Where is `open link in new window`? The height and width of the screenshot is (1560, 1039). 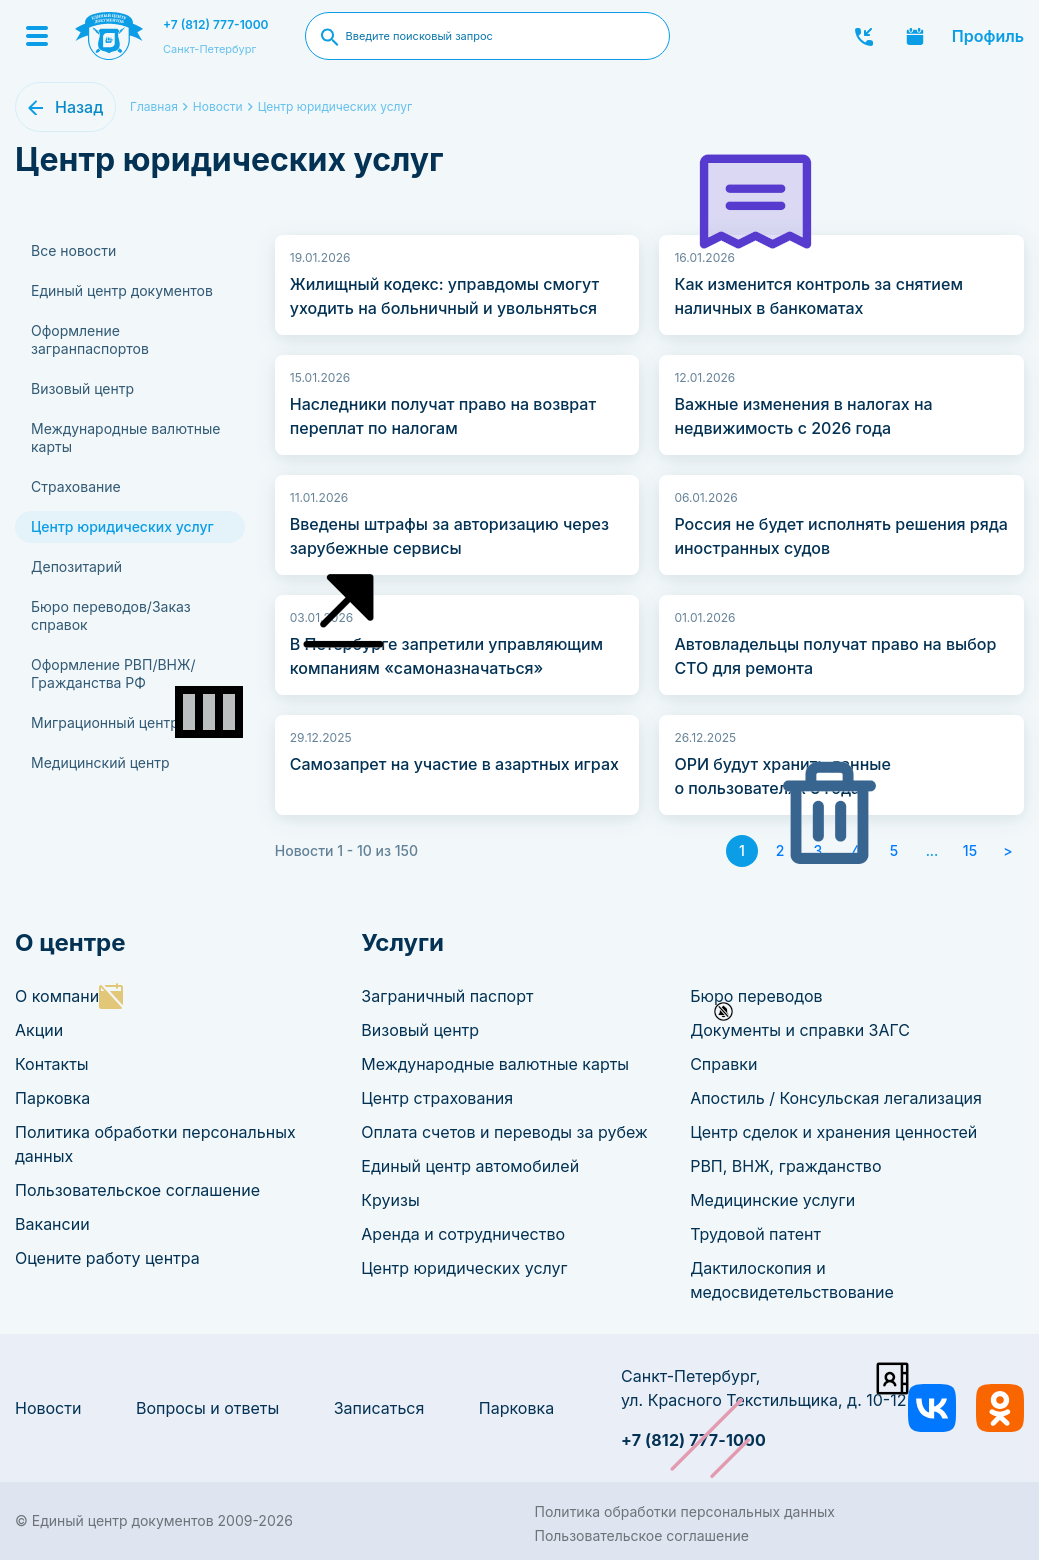 open link in new window is located at coordinates (343, 607).